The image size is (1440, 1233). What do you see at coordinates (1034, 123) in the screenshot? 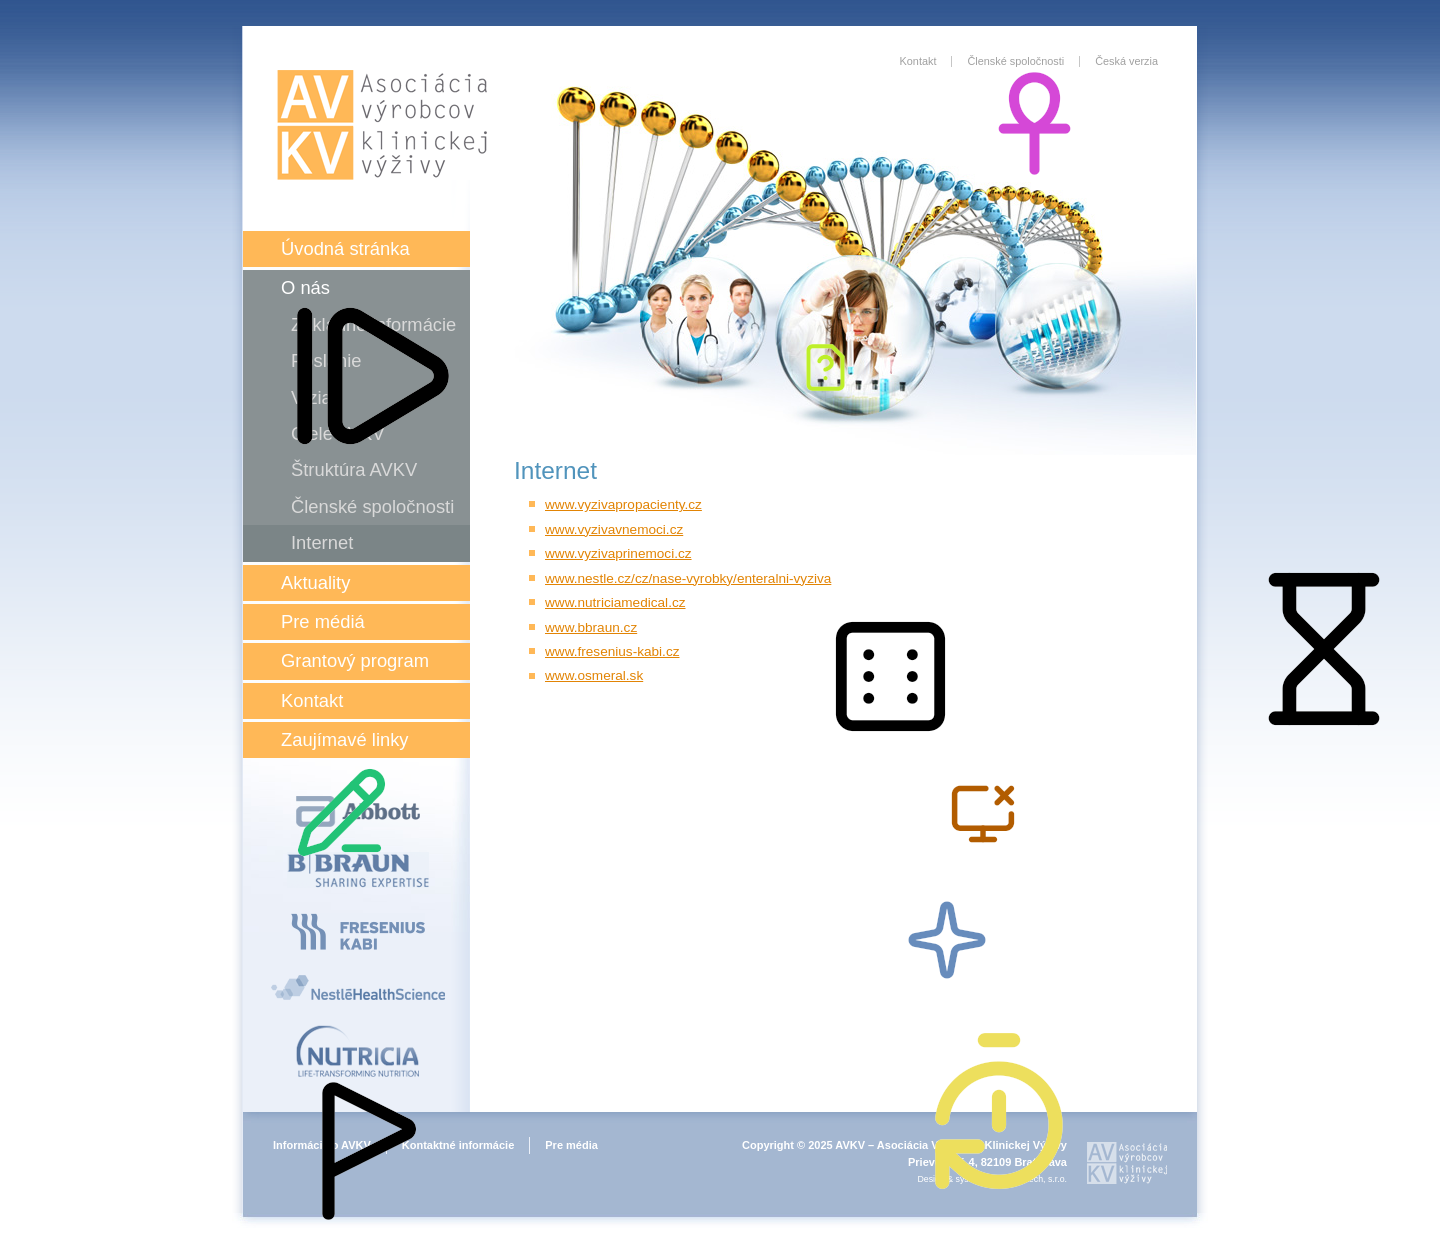
I see `symbol representing life or immortality` at bounding box center [1034, 123].